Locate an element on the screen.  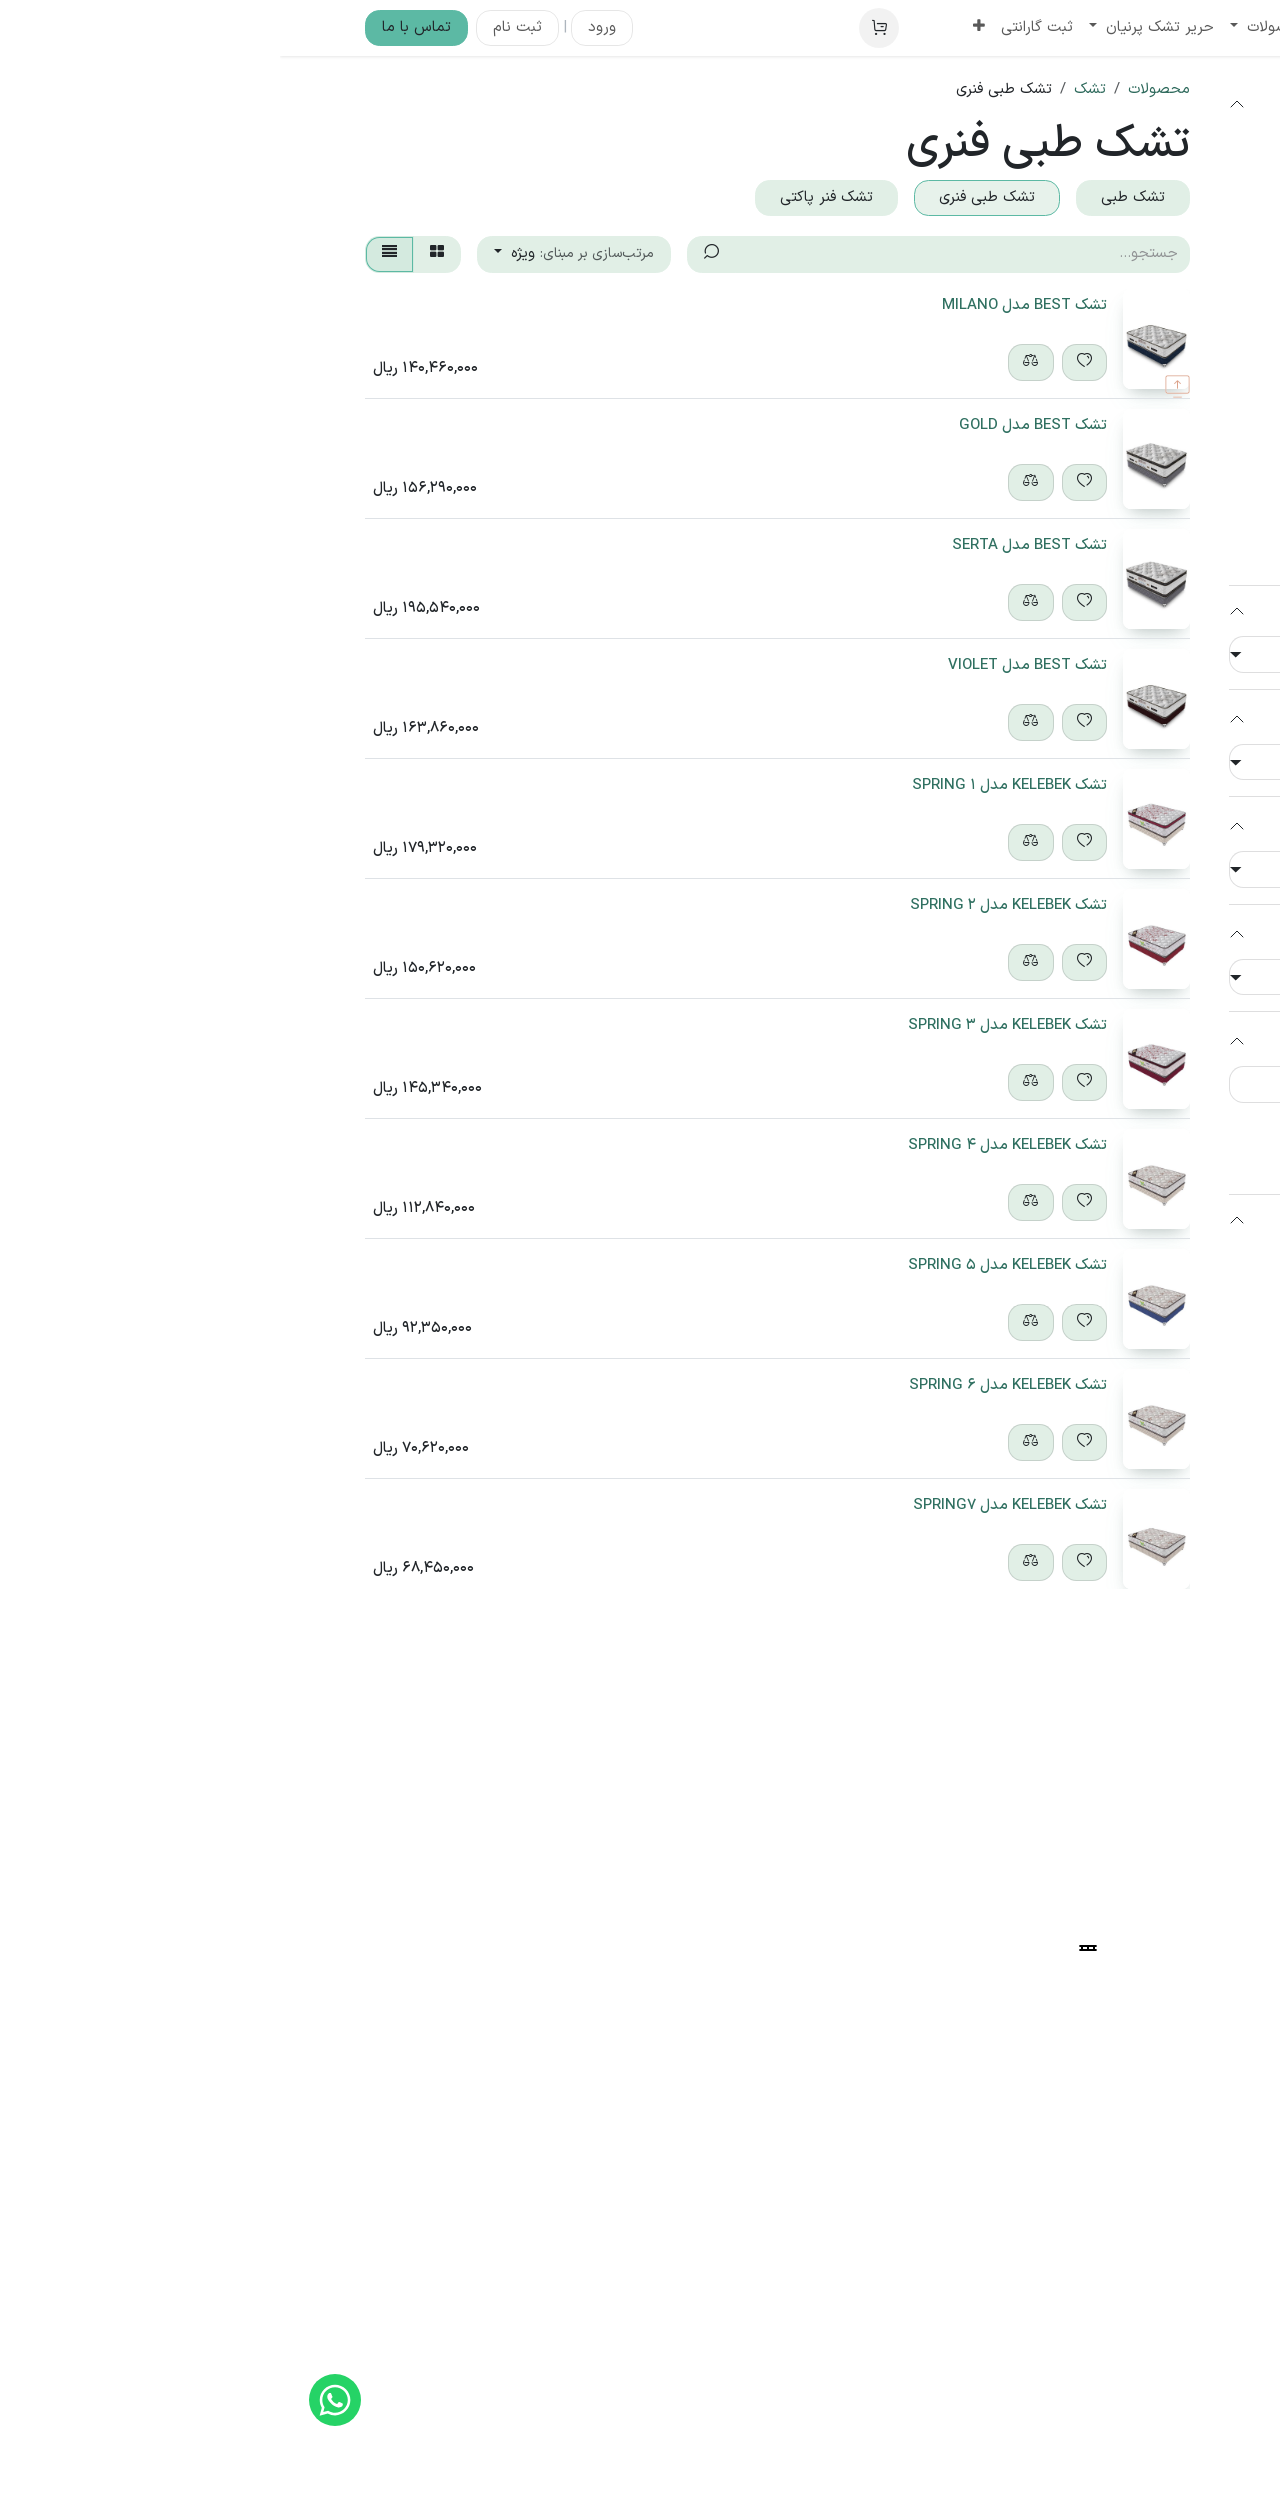
view warehouse inventory is located at coordinates (1088, 1943).